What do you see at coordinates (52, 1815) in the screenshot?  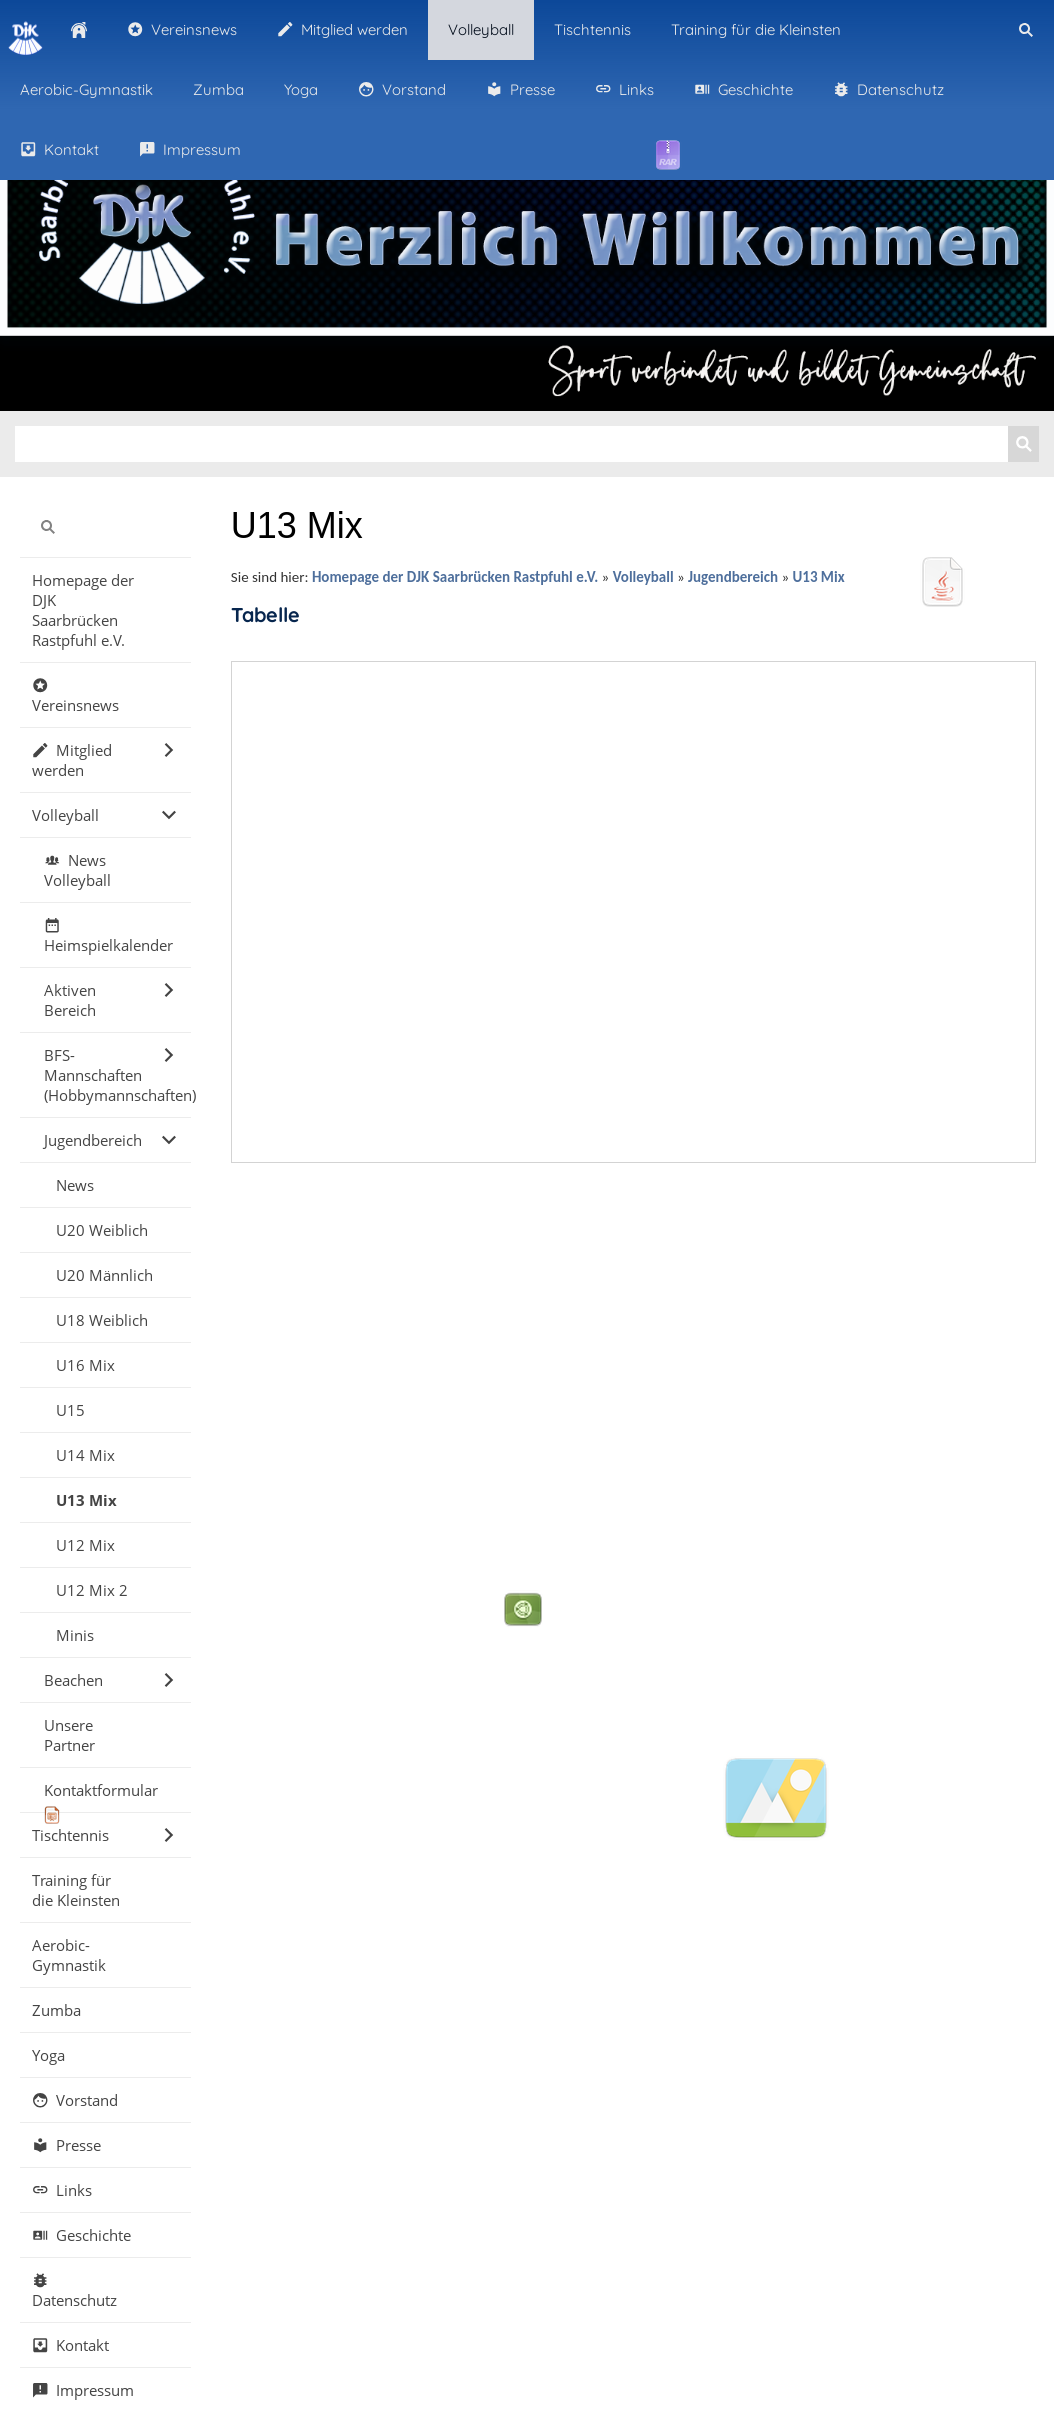 I see `a libreoffice impress presentation file` at bounding box center [52, 1815].